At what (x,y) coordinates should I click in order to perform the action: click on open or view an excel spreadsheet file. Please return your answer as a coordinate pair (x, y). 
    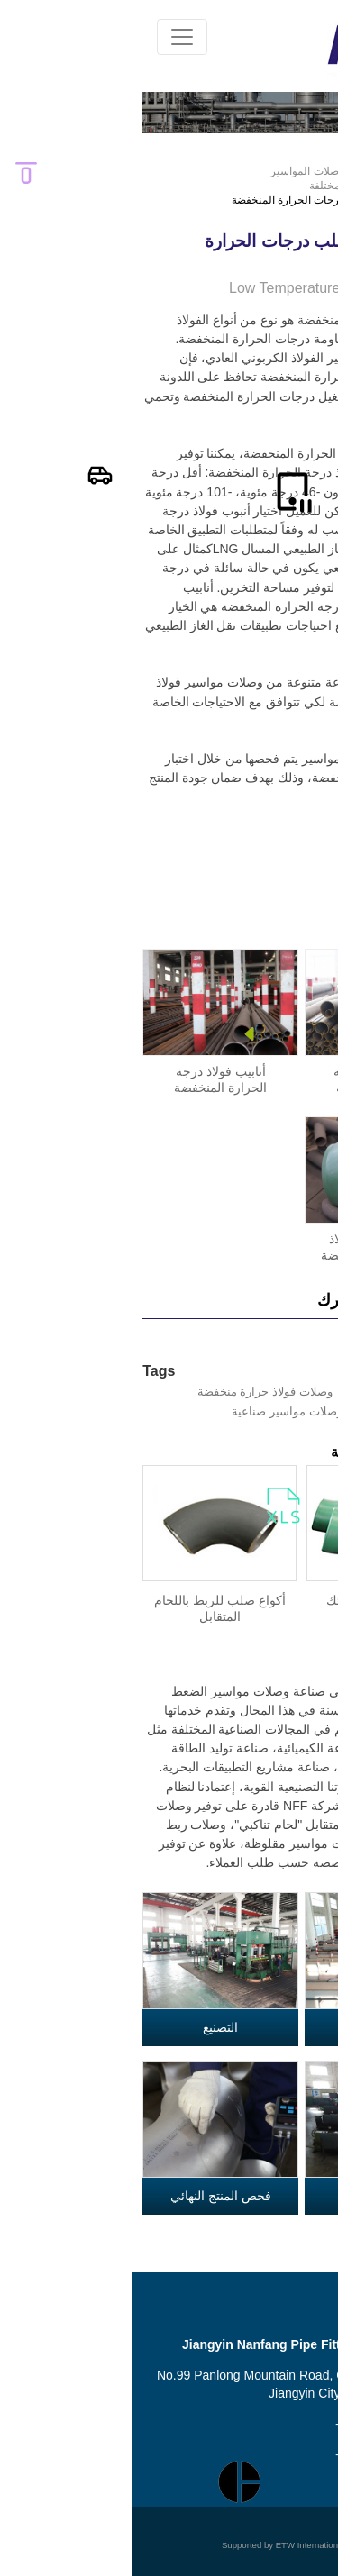
    Looking at the image, I should click on (283, 1506).